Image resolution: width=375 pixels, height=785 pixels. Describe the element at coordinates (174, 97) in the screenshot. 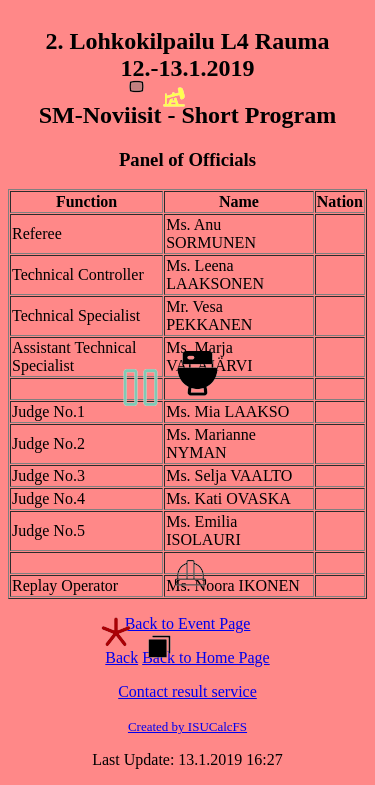

I see `represents oil and gas industry or energy sector` at that location.